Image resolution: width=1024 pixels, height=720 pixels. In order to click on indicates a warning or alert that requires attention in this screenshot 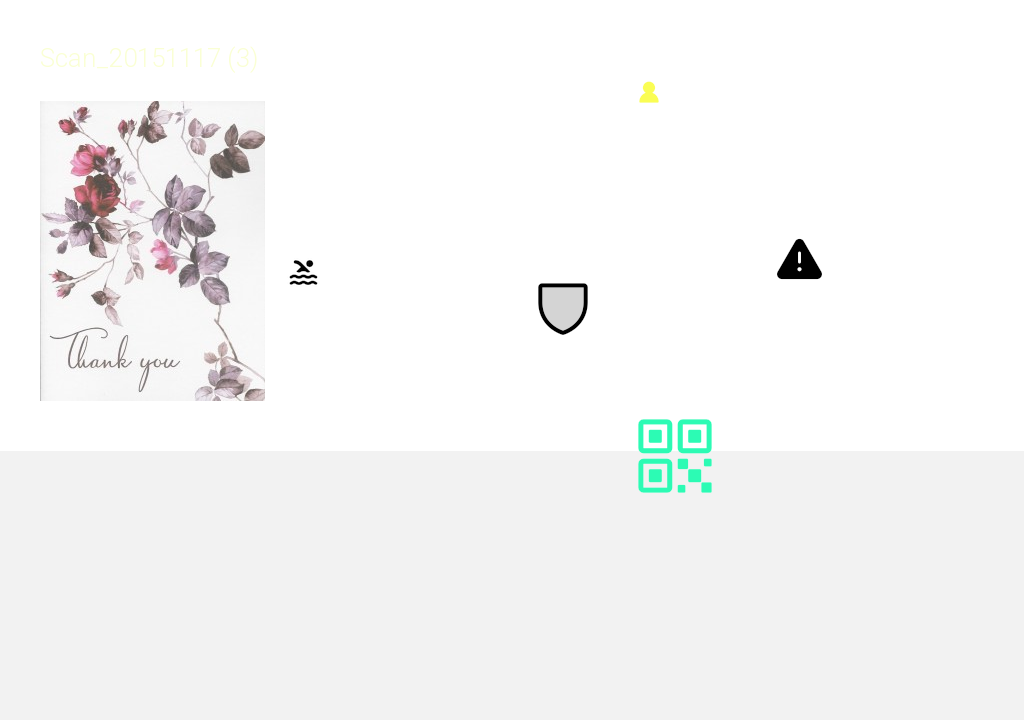, I will do `click(799, 258)`.